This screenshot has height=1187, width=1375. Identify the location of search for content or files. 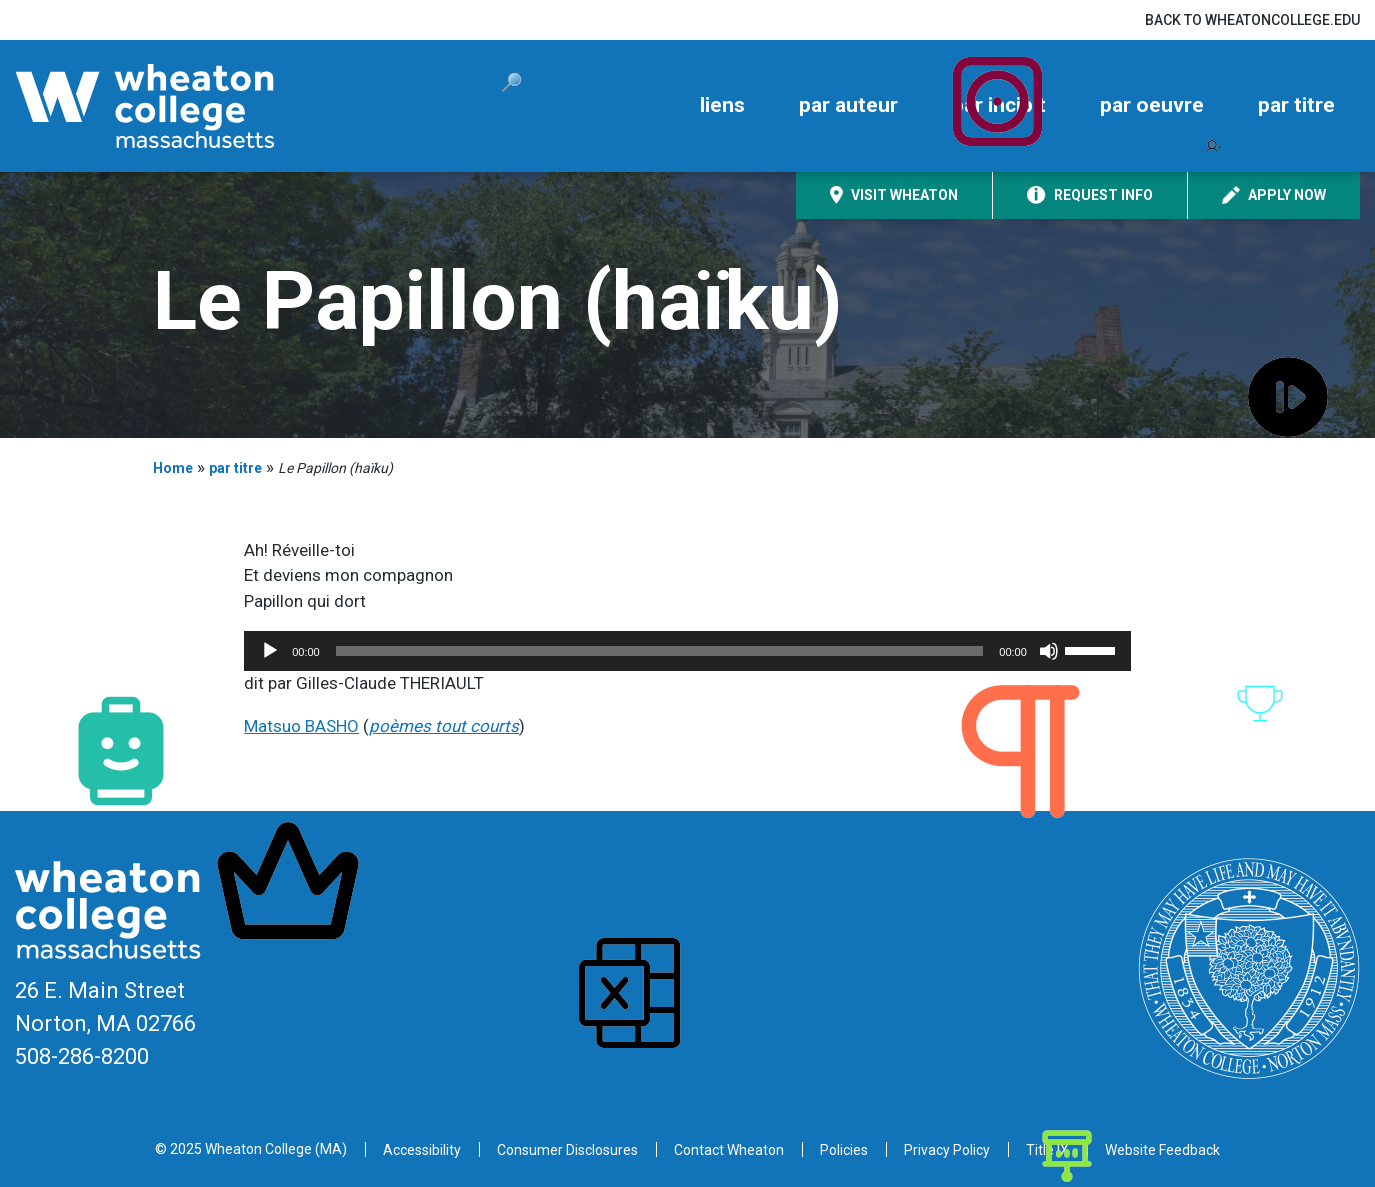
(512, 82).